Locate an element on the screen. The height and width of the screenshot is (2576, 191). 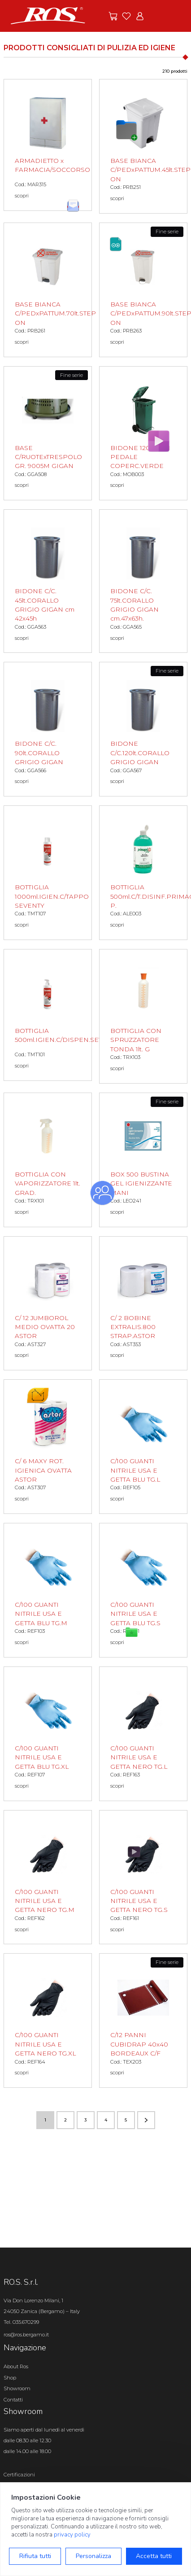
mark email as read is located at coordinates (73, 206).